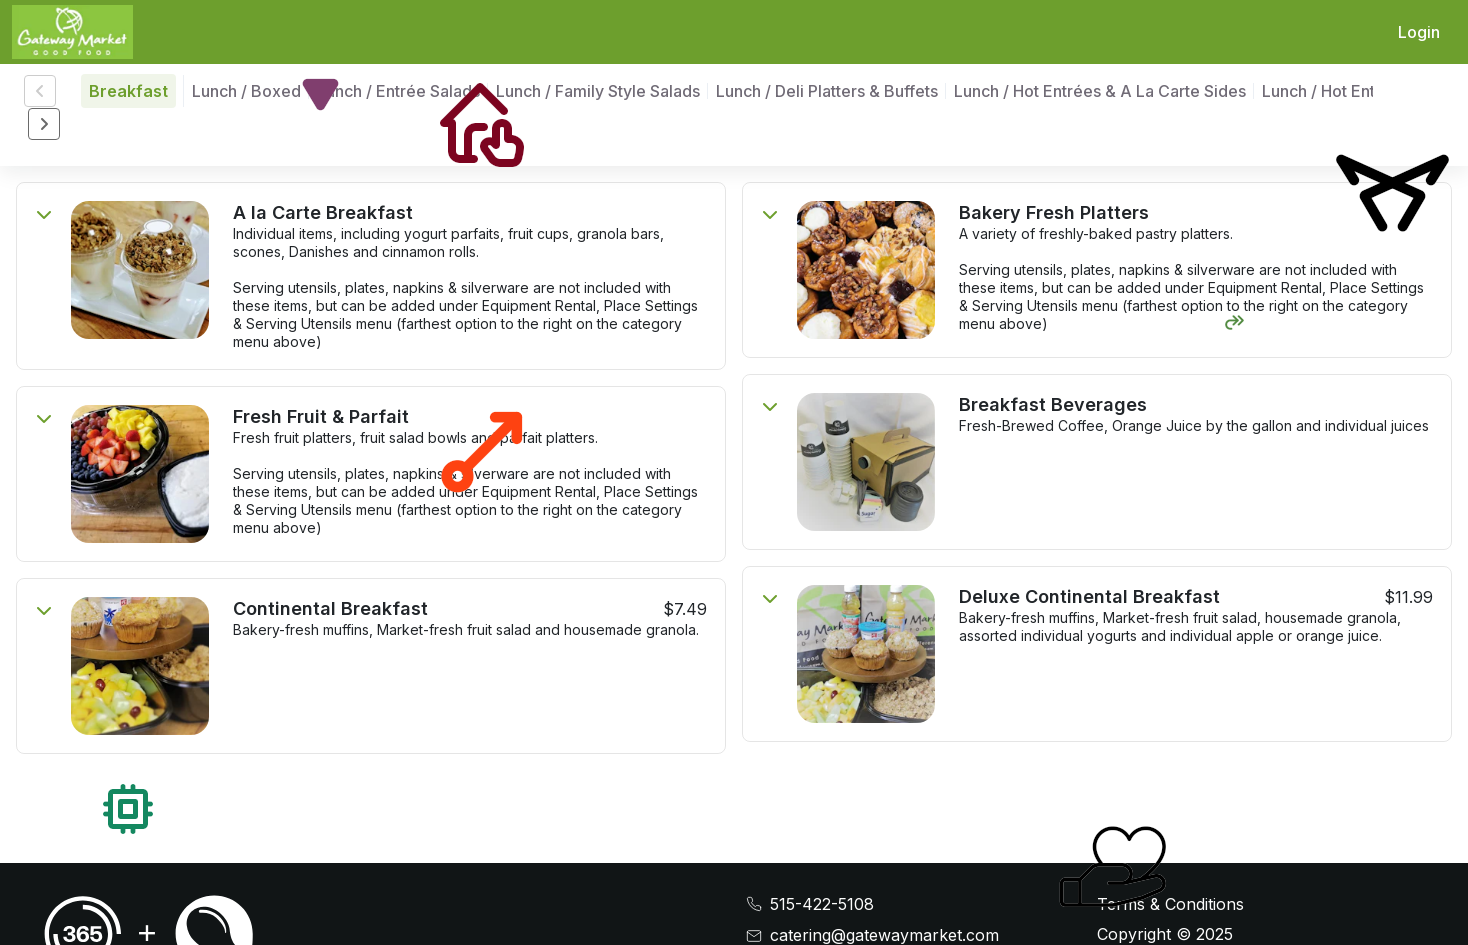 The width and height of the screenshot is (1468, 945). Describe the element at coordinates (1392, 190) in the screenshot. I see `cupra brand logo` at that location.